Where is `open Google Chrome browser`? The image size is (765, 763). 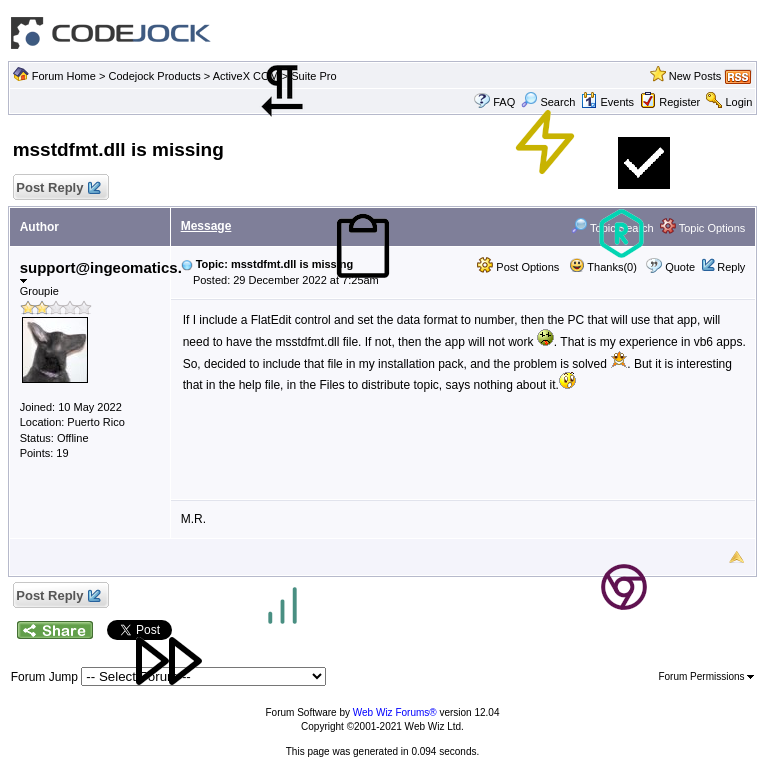 open Google Chrome browser is located at coordinates (624, 587).